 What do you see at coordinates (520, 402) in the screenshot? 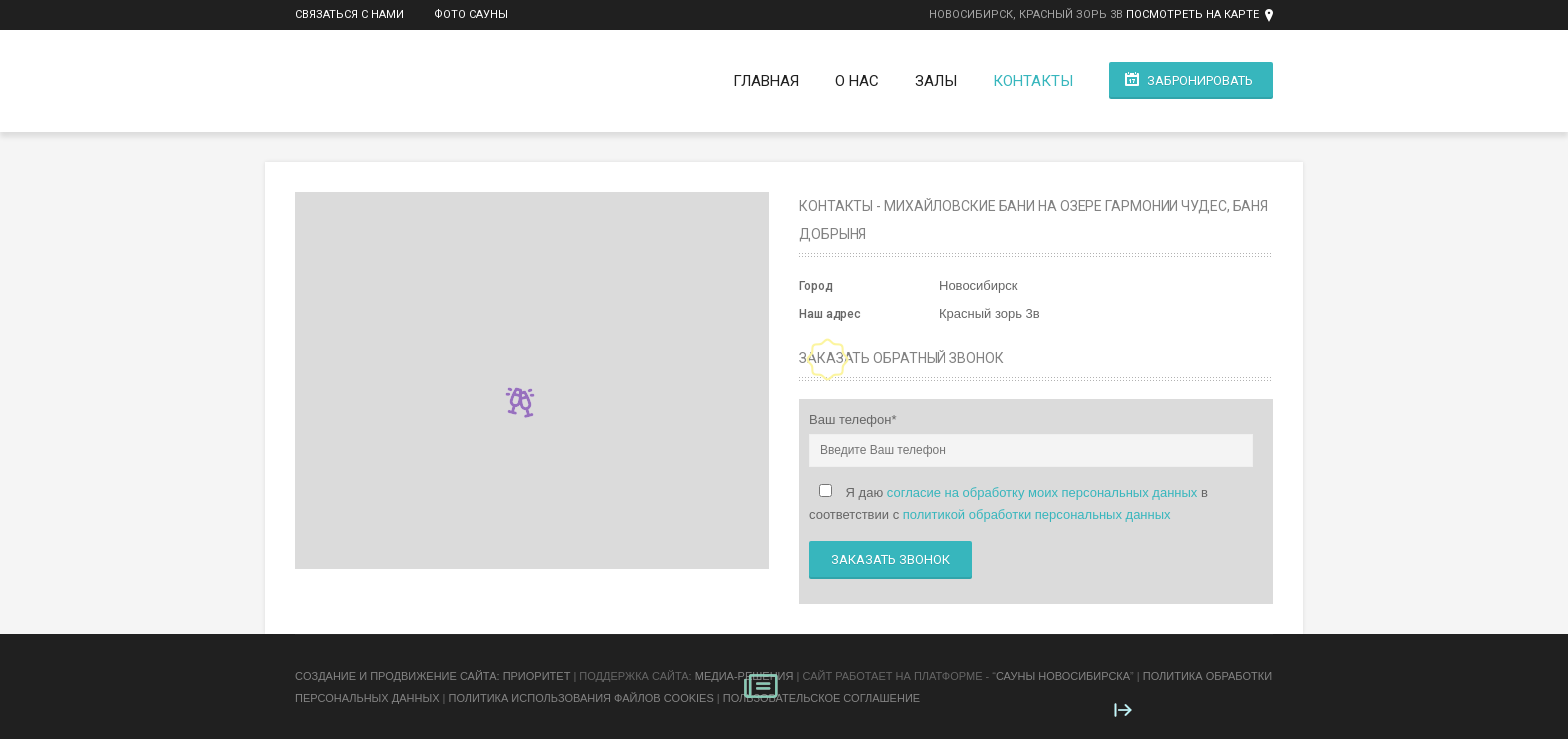
I see `celebrate a milestone or achievement` at bounding box center [520, 402].